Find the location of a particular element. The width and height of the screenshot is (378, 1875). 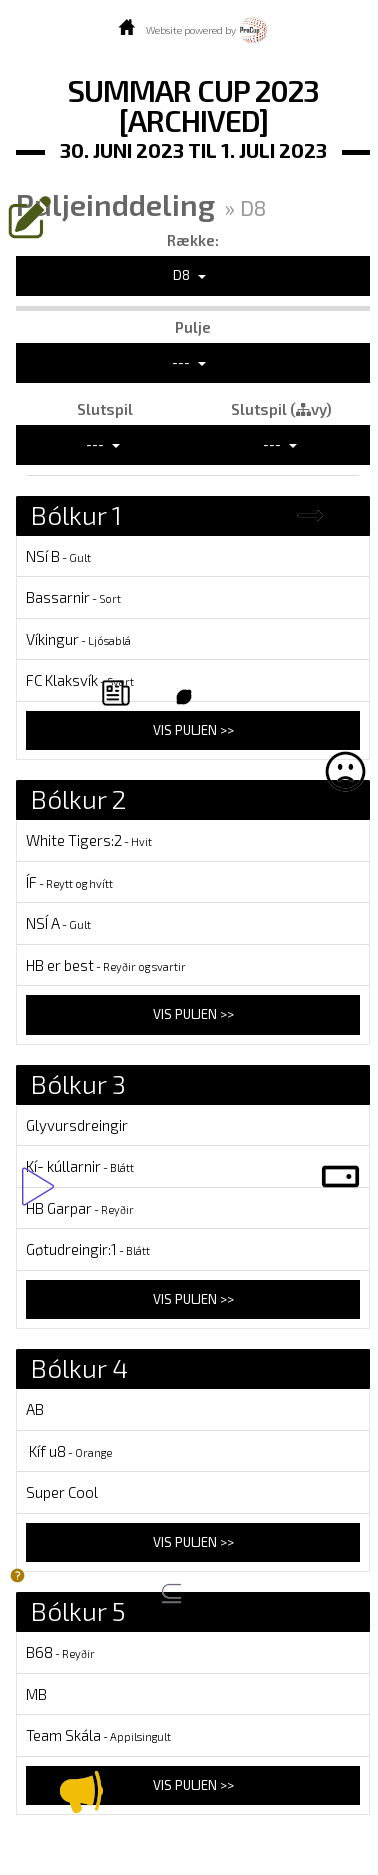

access storage or hard drive settings is located at coordinates (340, 1176).